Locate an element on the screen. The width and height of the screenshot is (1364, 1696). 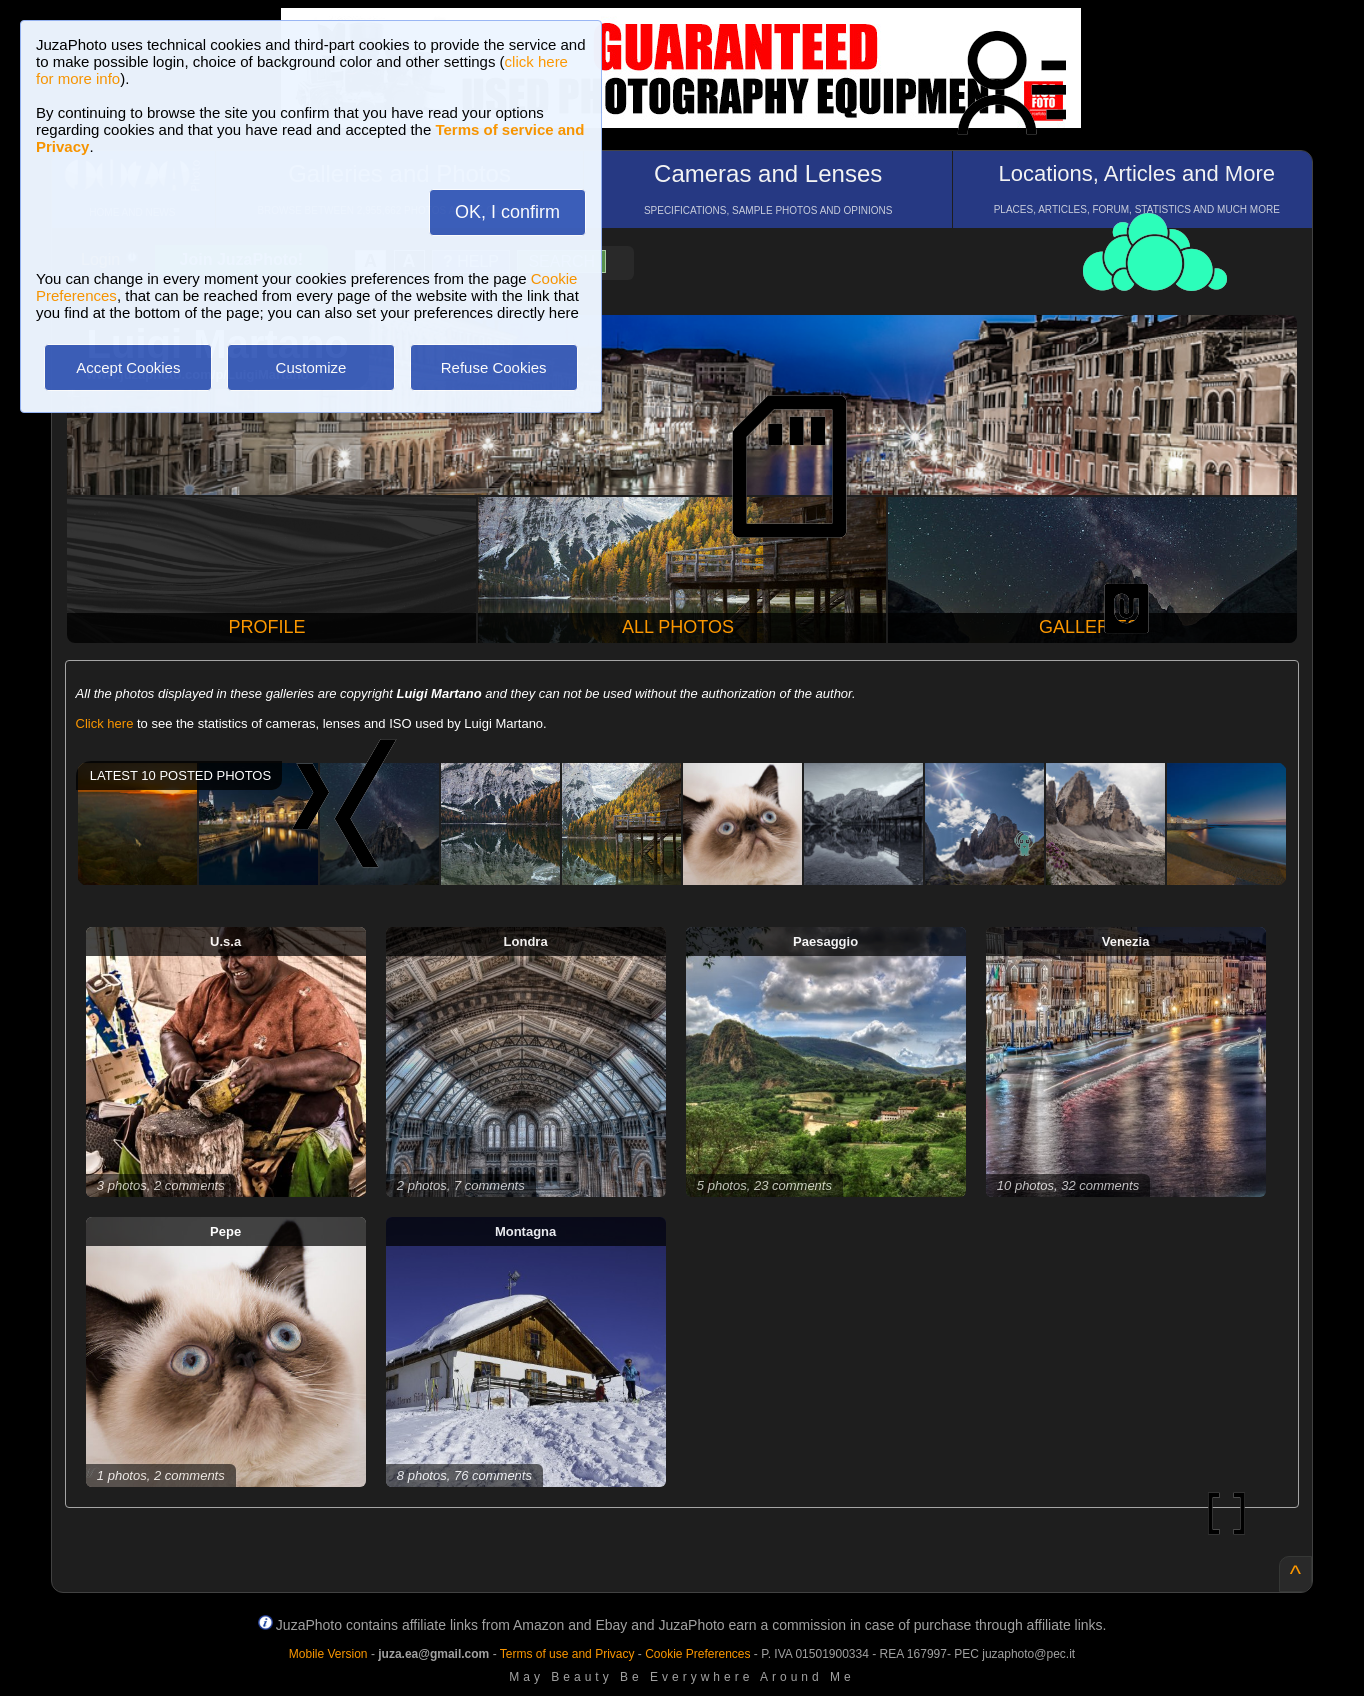
access external storage or SD card settings is located at coordinates (789, 466).